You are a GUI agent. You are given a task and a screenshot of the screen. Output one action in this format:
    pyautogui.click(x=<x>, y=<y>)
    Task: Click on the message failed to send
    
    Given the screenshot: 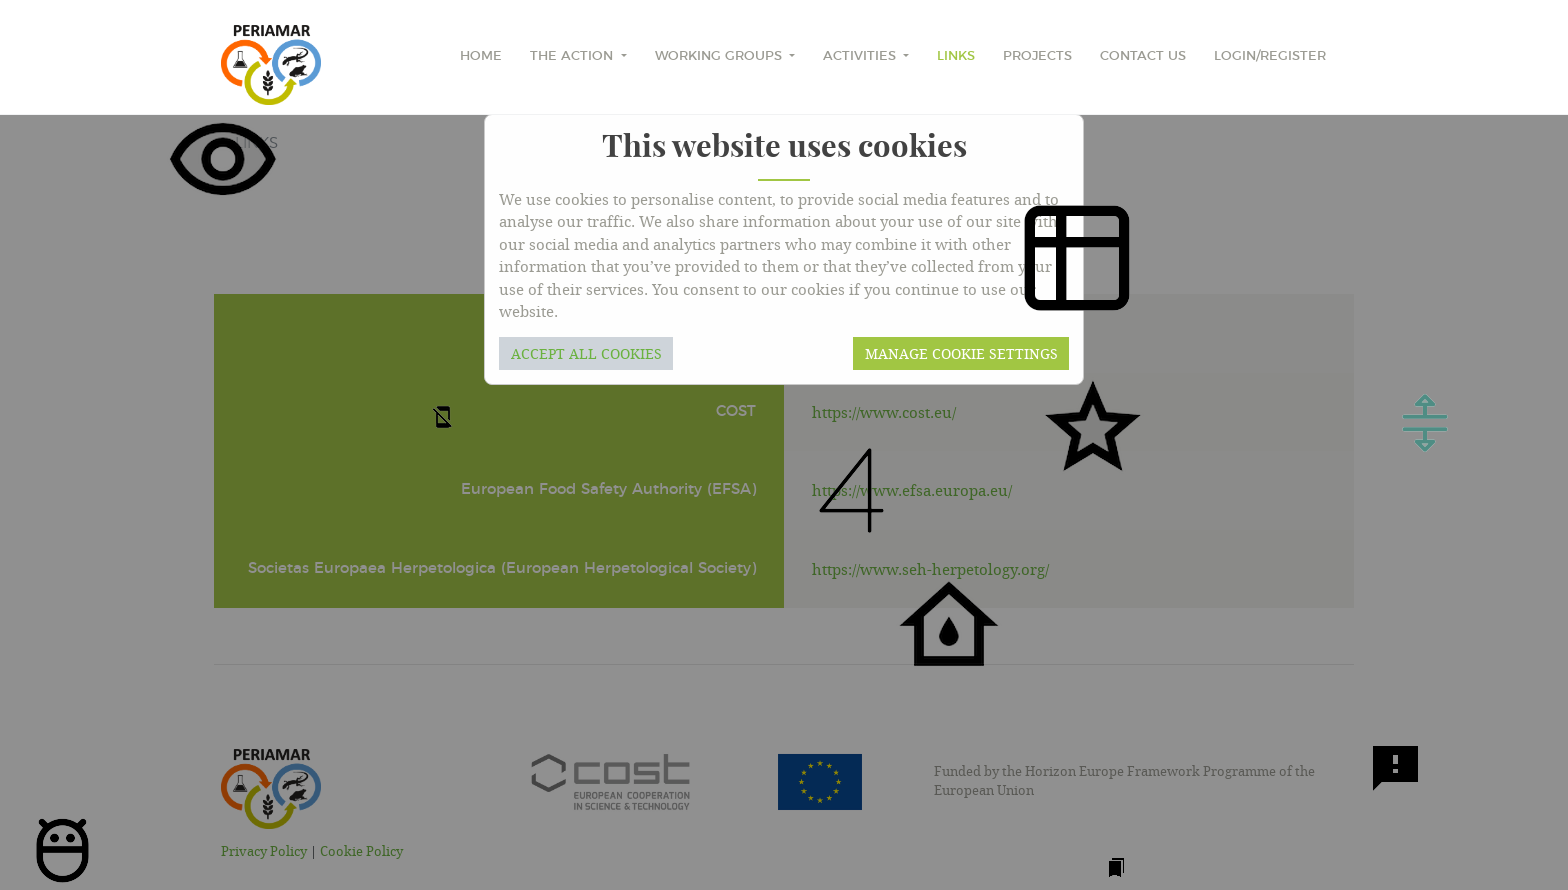 What is the action you would take?
    pyautogui.click(x=1395, y=768)
    